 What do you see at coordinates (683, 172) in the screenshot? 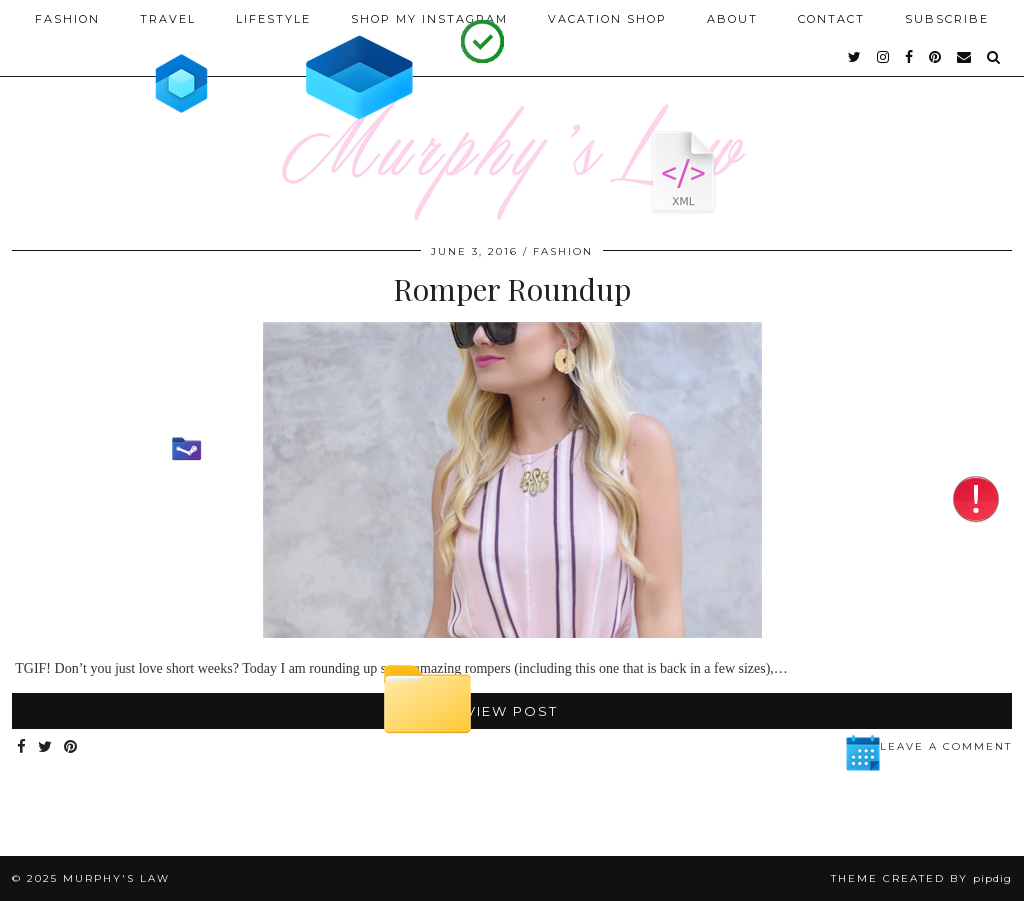
I see `an XML document file` at bounding box center [683, 172].